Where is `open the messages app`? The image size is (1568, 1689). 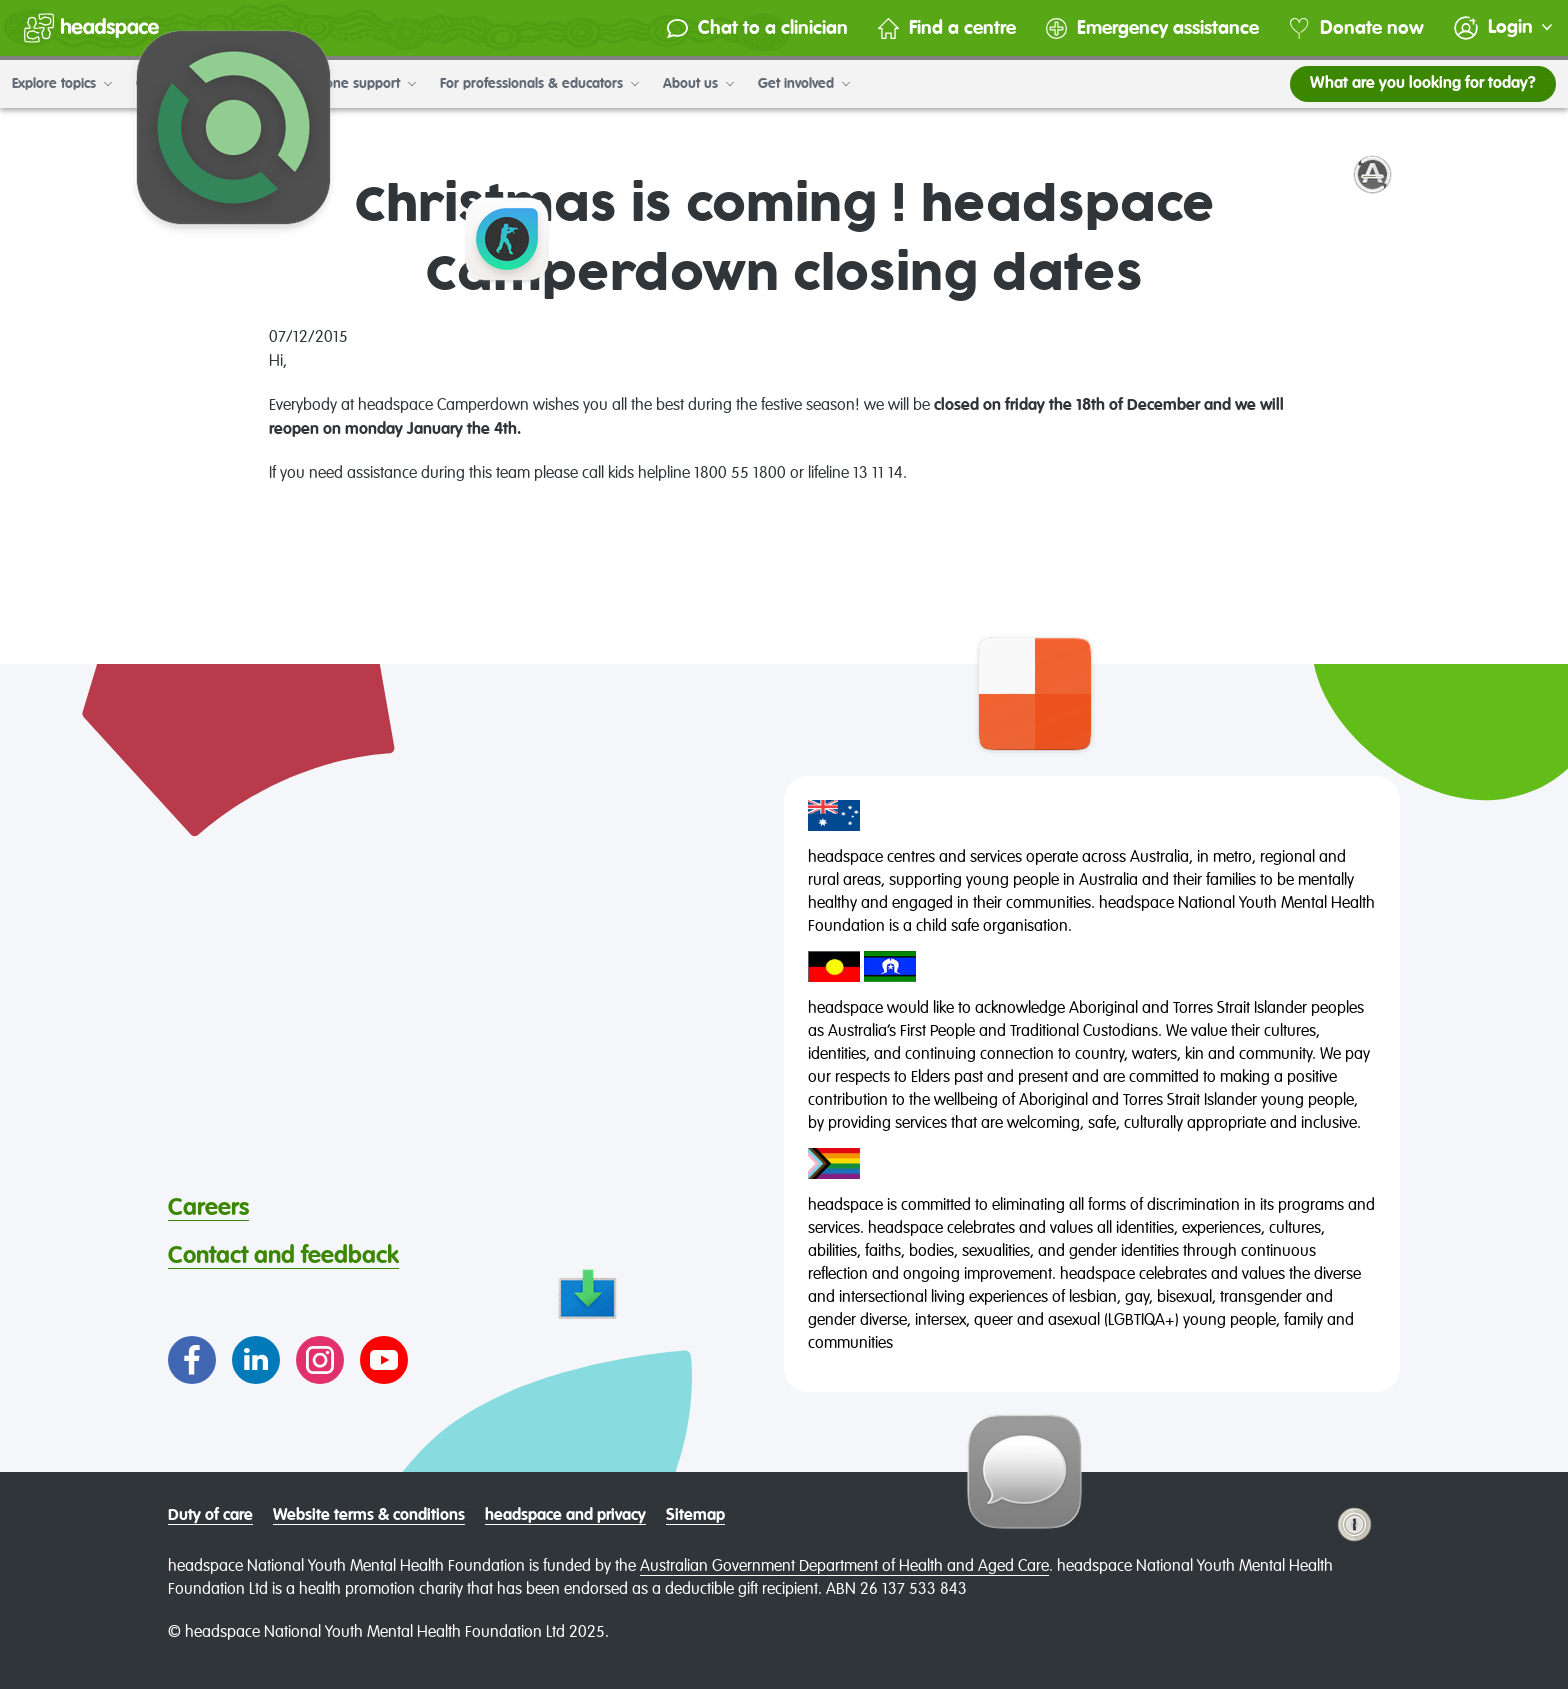 open the messages app is located at coordinates (1024, 1471).